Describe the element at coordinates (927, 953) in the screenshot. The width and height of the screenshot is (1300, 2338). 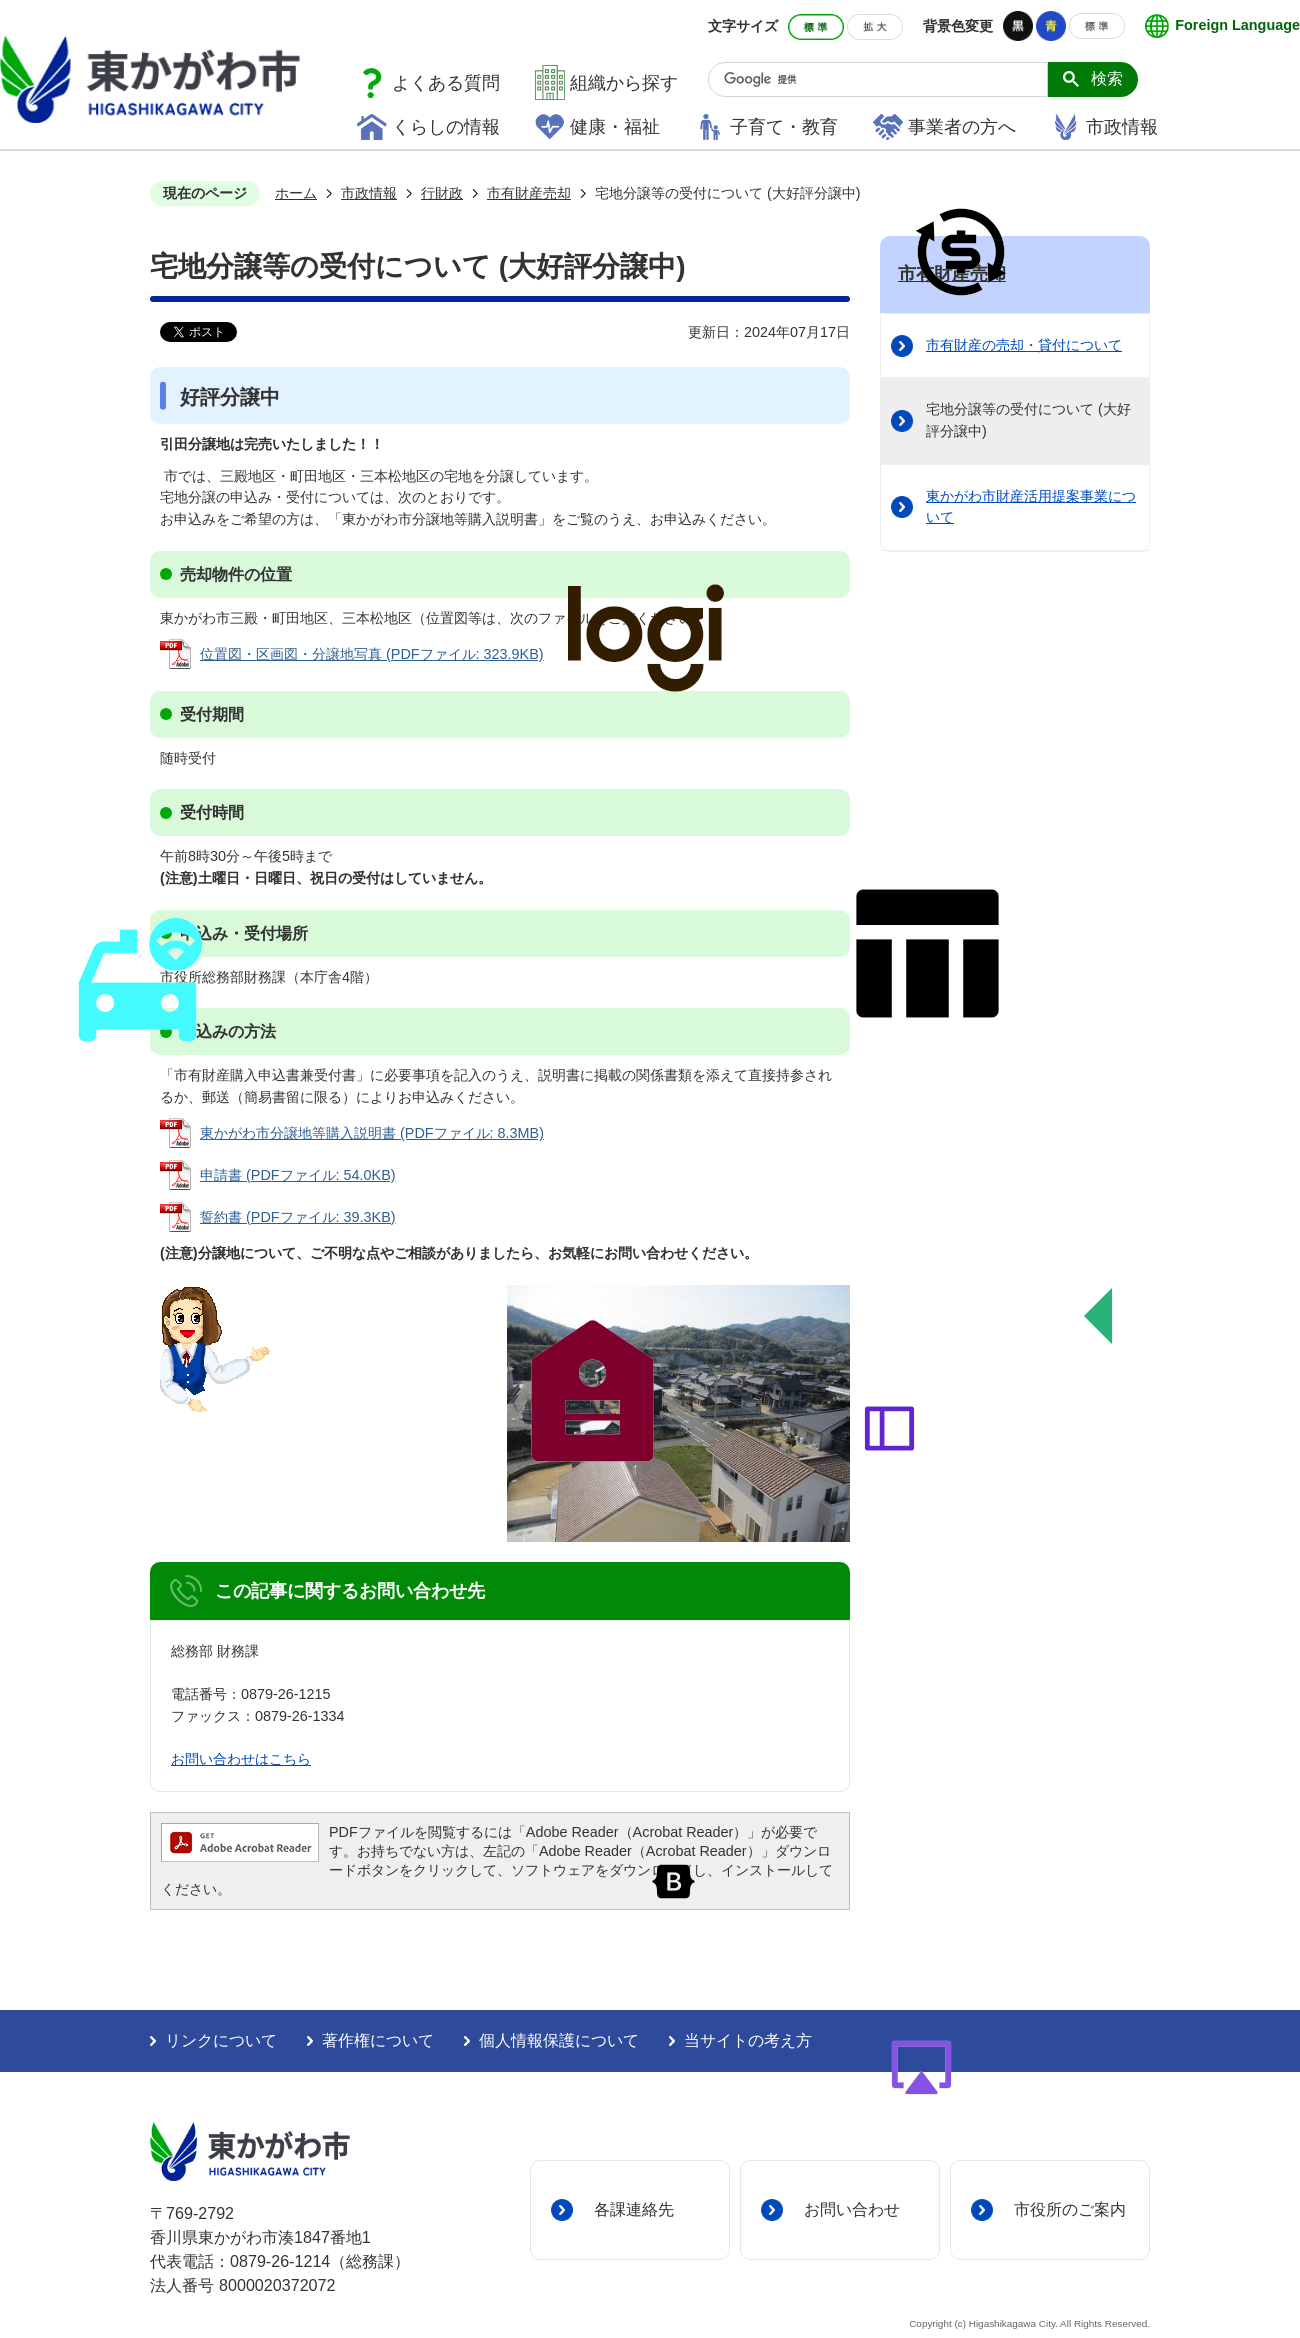
I see `insert a table into a document` at that location.